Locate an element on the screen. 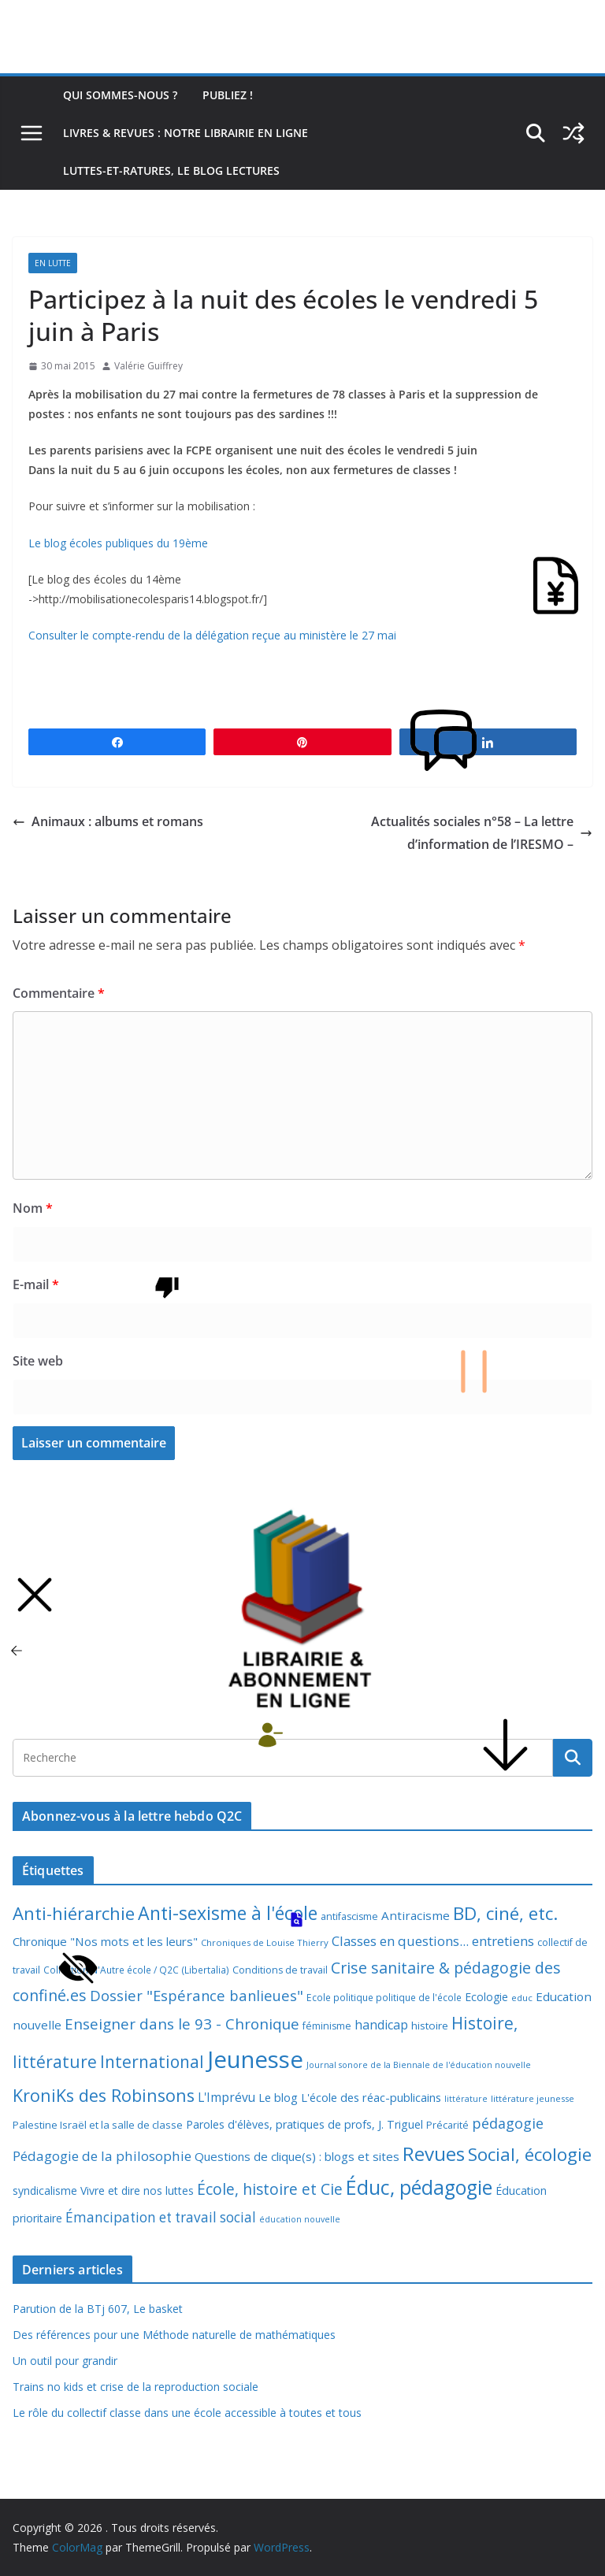  scroll down or view more content is located at coordinates (505, 1744).